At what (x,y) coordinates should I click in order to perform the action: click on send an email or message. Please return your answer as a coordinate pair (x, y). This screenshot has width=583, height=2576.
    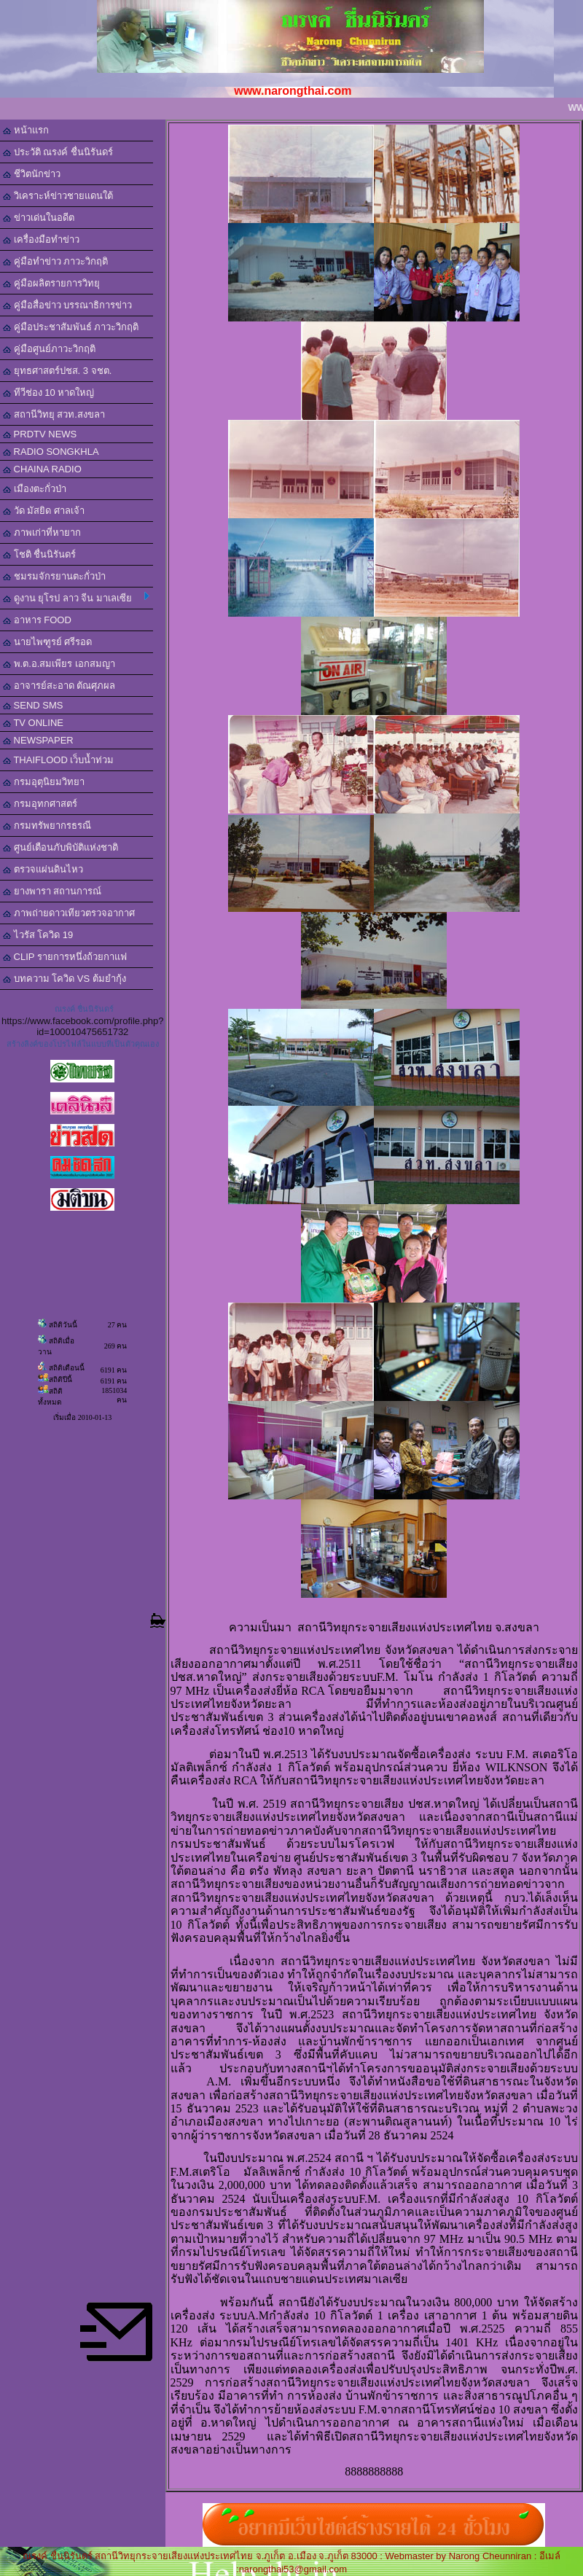
    Looking at the image, I should click on (120, 2332).